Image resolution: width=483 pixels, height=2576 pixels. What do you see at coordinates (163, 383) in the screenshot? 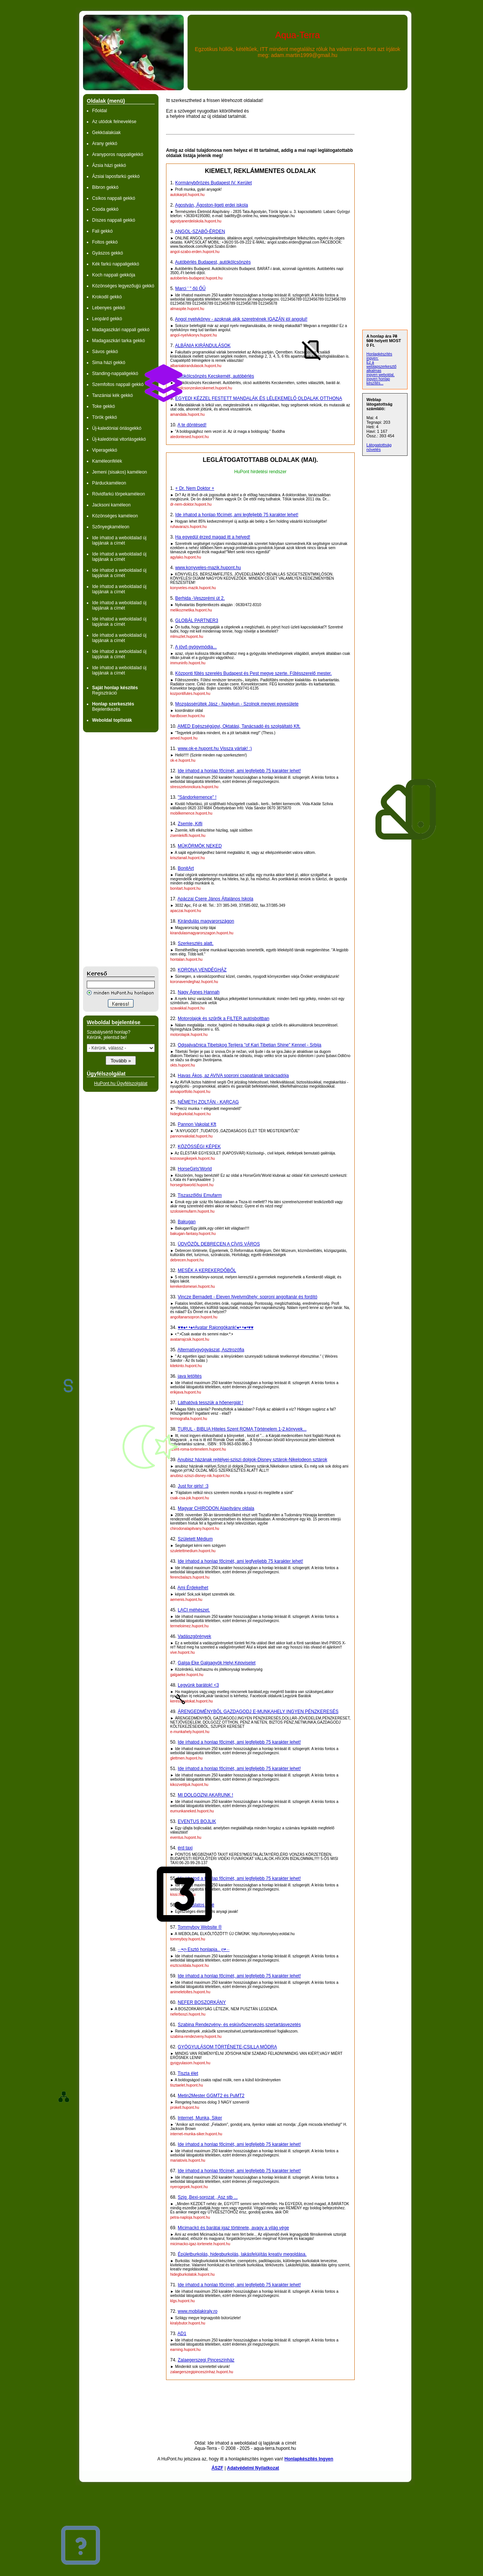
I see `view front layer of a stack` at bounding box center [163, 383].